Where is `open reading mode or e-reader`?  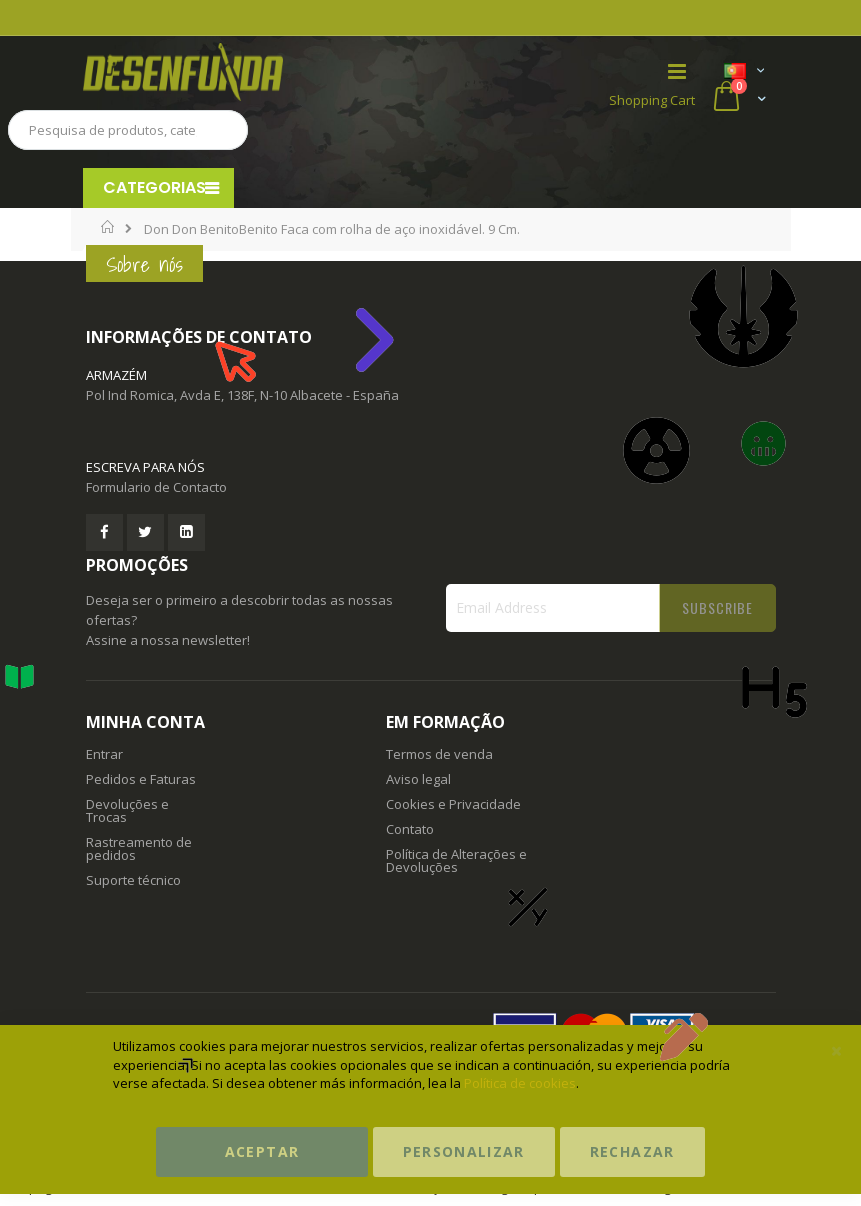 open reading mode or e-reader is located at coordinates (19, 676).